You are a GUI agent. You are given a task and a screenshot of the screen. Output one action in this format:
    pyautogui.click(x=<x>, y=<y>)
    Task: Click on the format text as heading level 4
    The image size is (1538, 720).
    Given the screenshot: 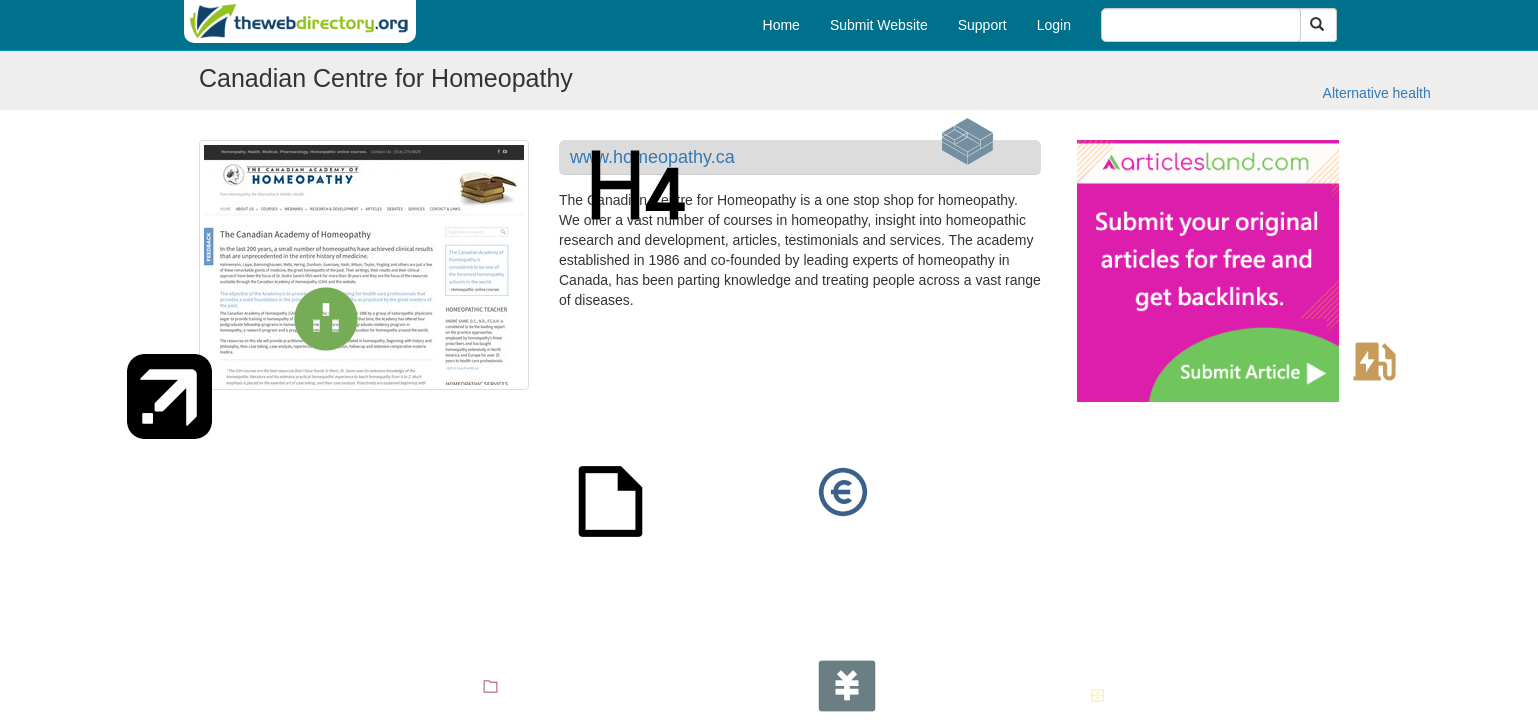 What is the action you would take?
    pyautogui.click(x=635, y=185)
    